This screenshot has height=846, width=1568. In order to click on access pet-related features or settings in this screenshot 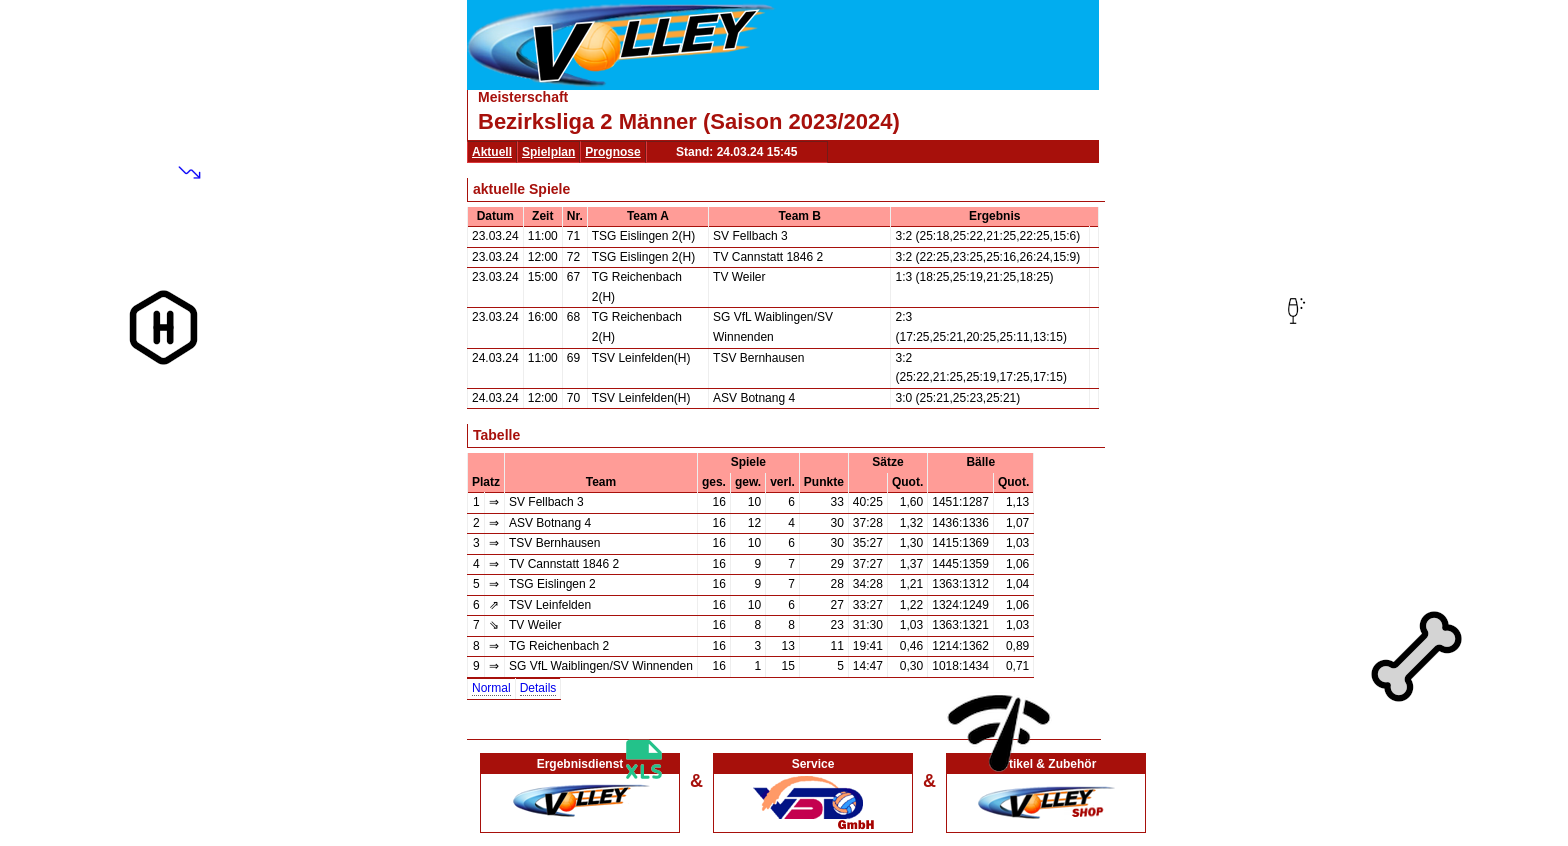, I will do `click(1416, 656)`.